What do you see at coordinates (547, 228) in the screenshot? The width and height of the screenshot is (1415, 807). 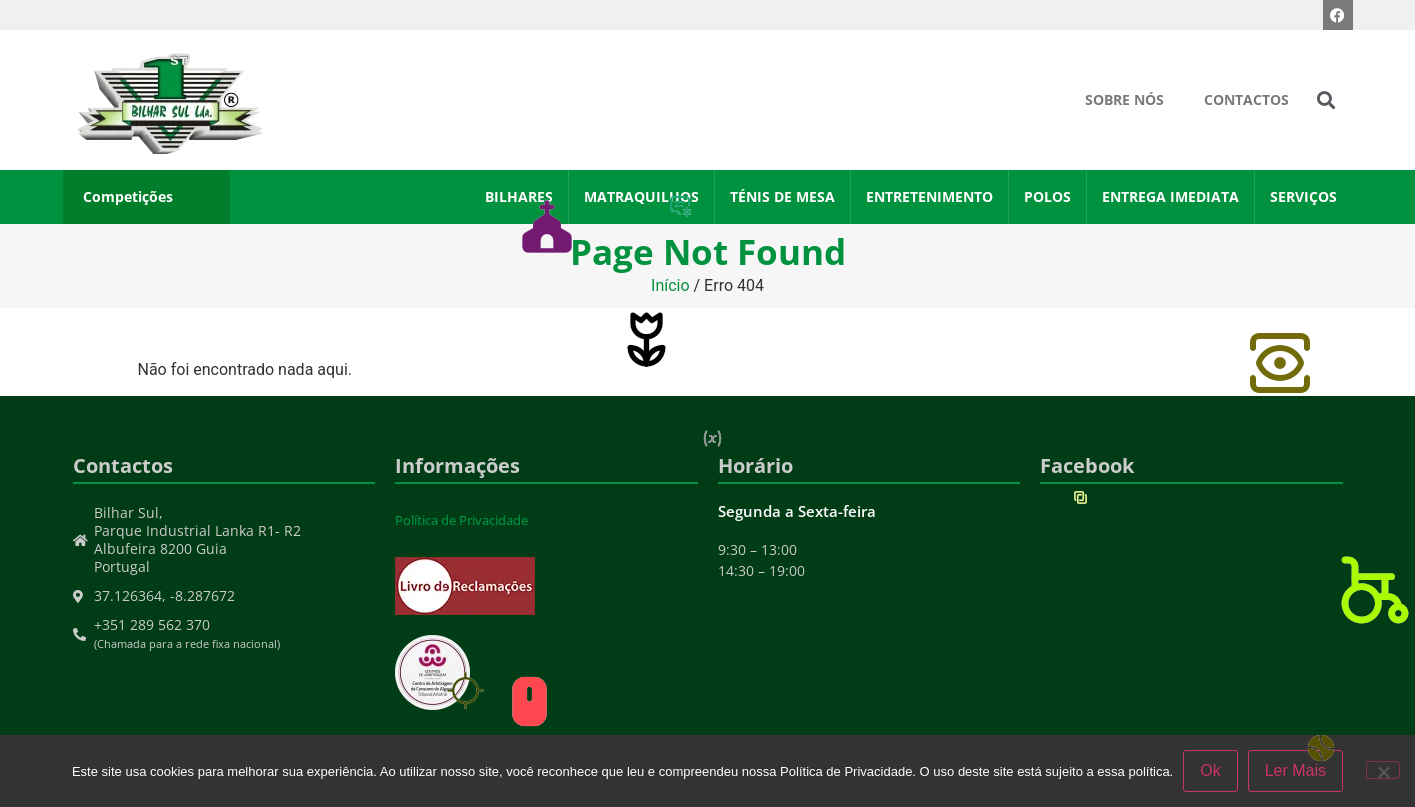 I see `view nearby churches or places of worship` at bounding box center [547, 228].